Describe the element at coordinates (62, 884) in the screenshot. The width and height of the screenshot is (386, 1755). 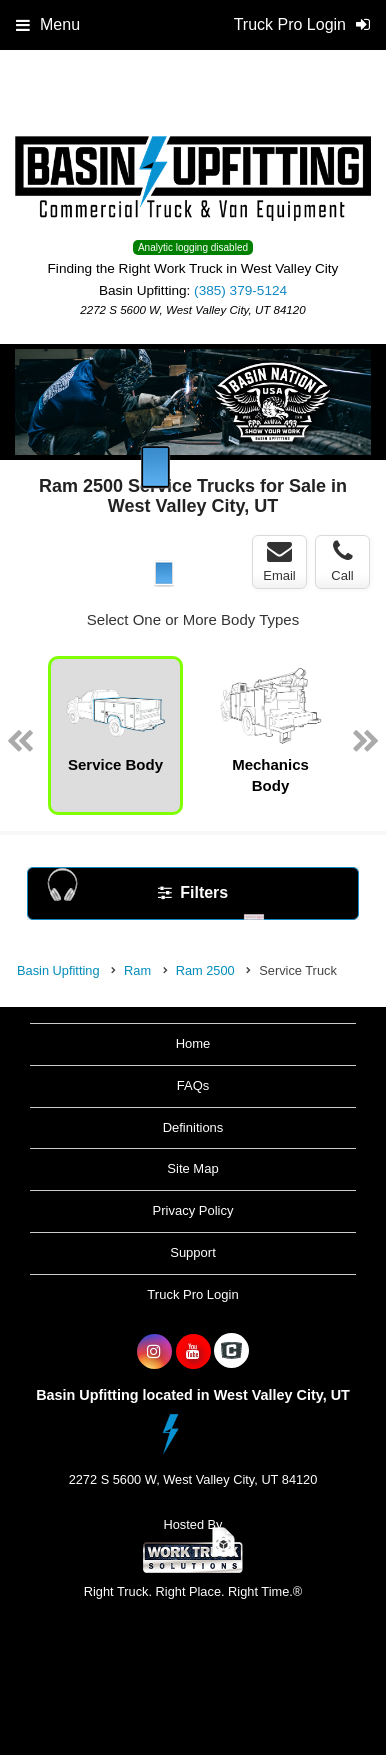
I see `bluetooth headphones connected` at that location.